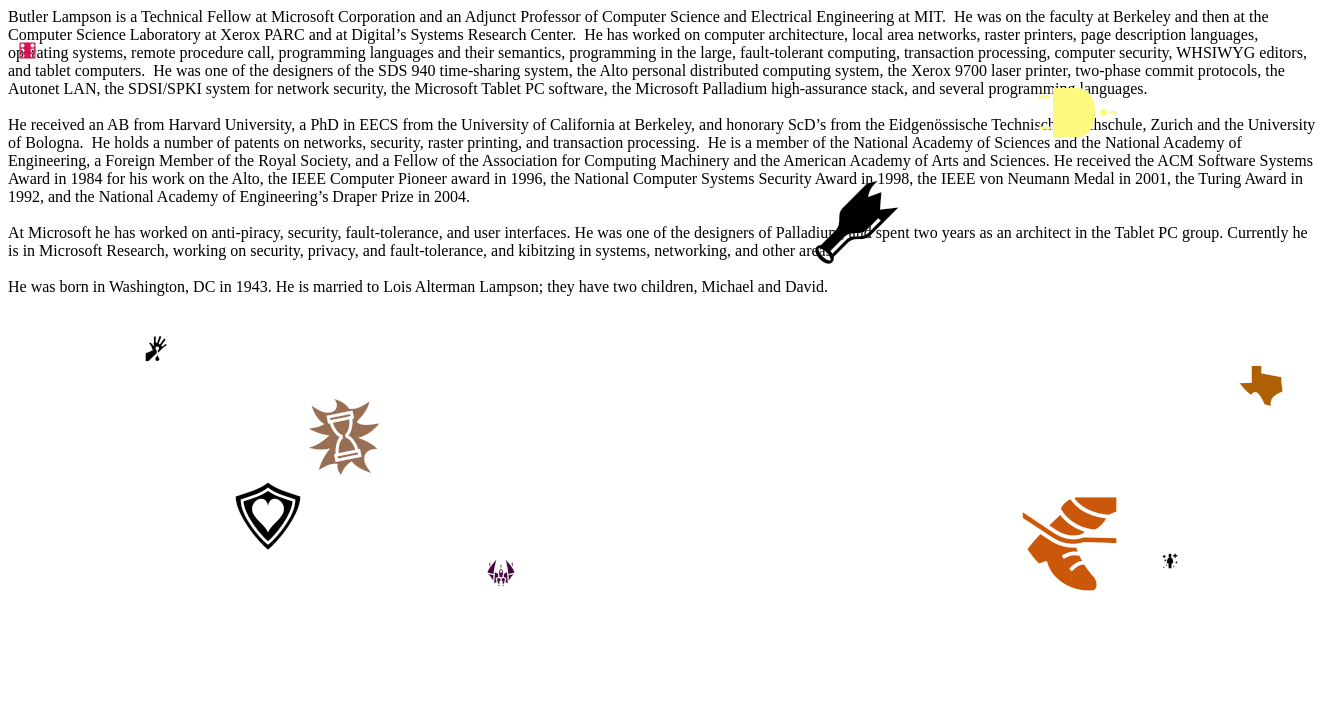  I want to click on activate healing ability or spell, so click(1170, 561).